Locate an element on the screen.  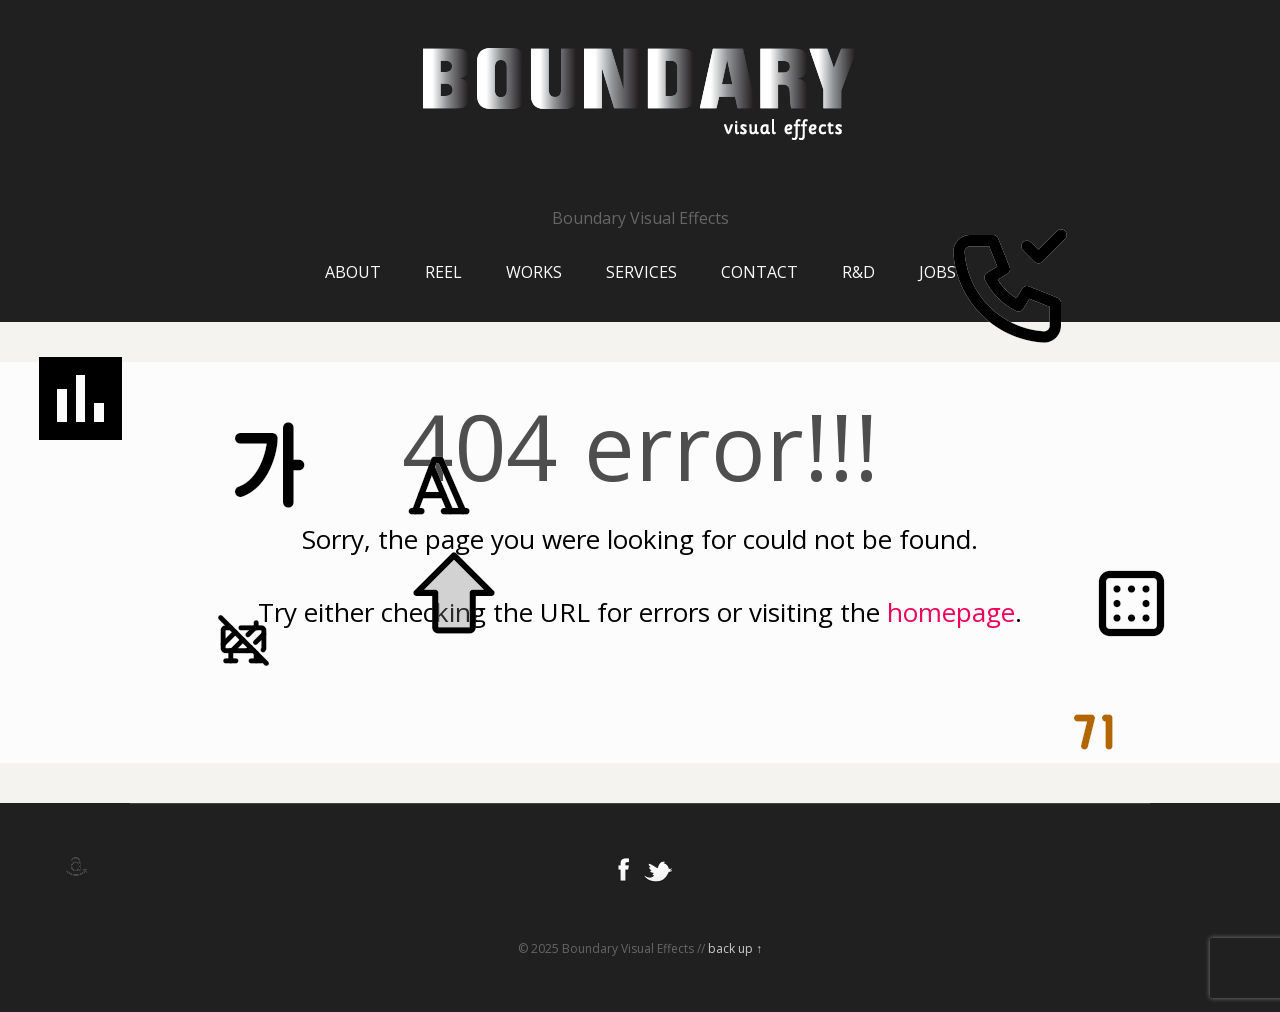
disable road barrier or construction zone is located at coordinates (243, 640).